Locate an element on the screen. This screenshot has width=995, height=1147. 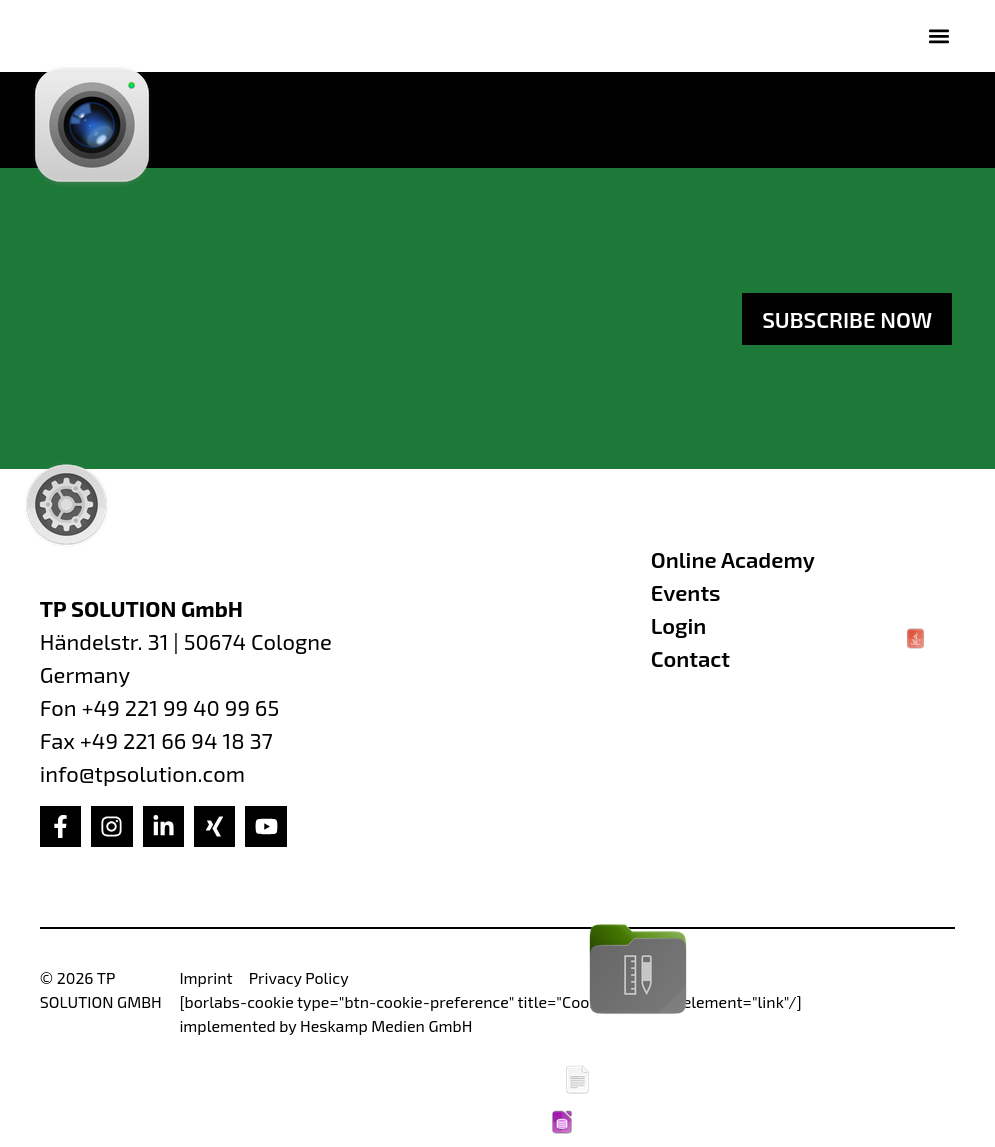
access webcam settings is located at coordinates (92, 125).